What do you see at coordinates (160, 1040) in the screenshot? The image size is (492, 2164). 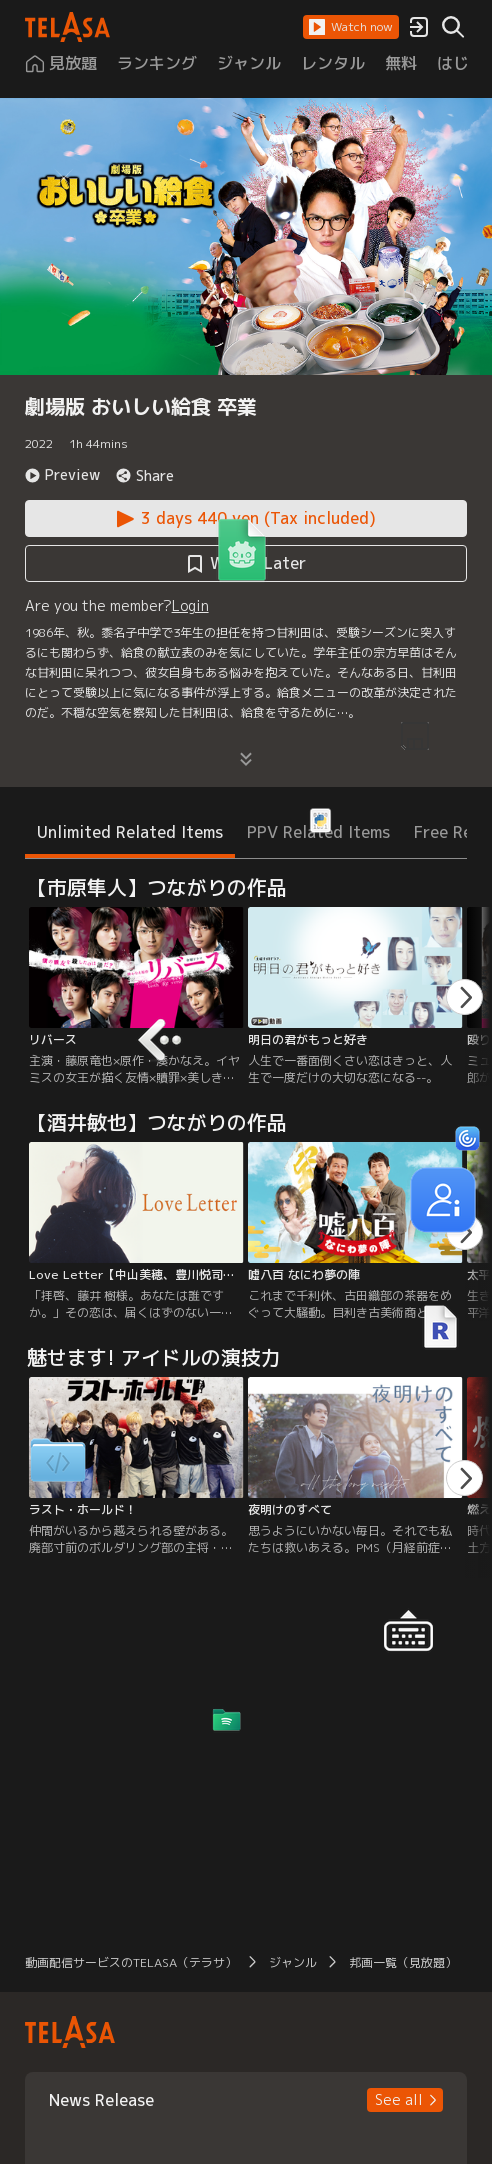 I see `go back to the previous screen` at bounding box center [160, 1040].